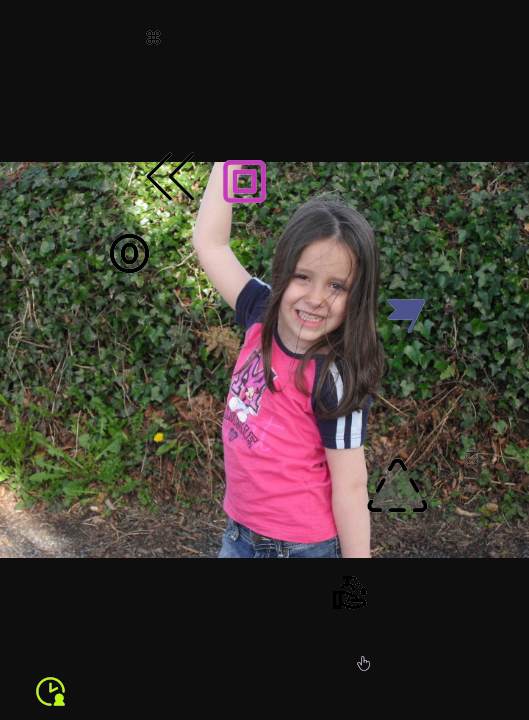 This screenshot has height=720, width=529. Describe the element at coordinates (472, 458) in the screenshot. I see `access public transit or tram routes` at that location.